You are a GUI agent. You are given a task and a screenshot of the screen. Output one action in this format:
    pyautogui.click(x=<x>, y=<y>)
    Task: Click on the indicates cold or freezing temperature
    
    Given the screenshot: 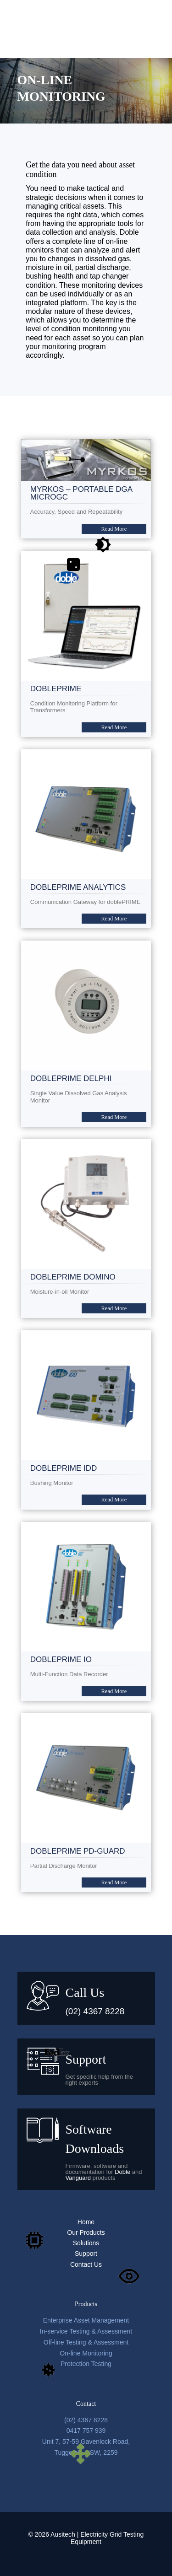 What is the action you would take?
    pyautogui.click(x=98, y=830)
    